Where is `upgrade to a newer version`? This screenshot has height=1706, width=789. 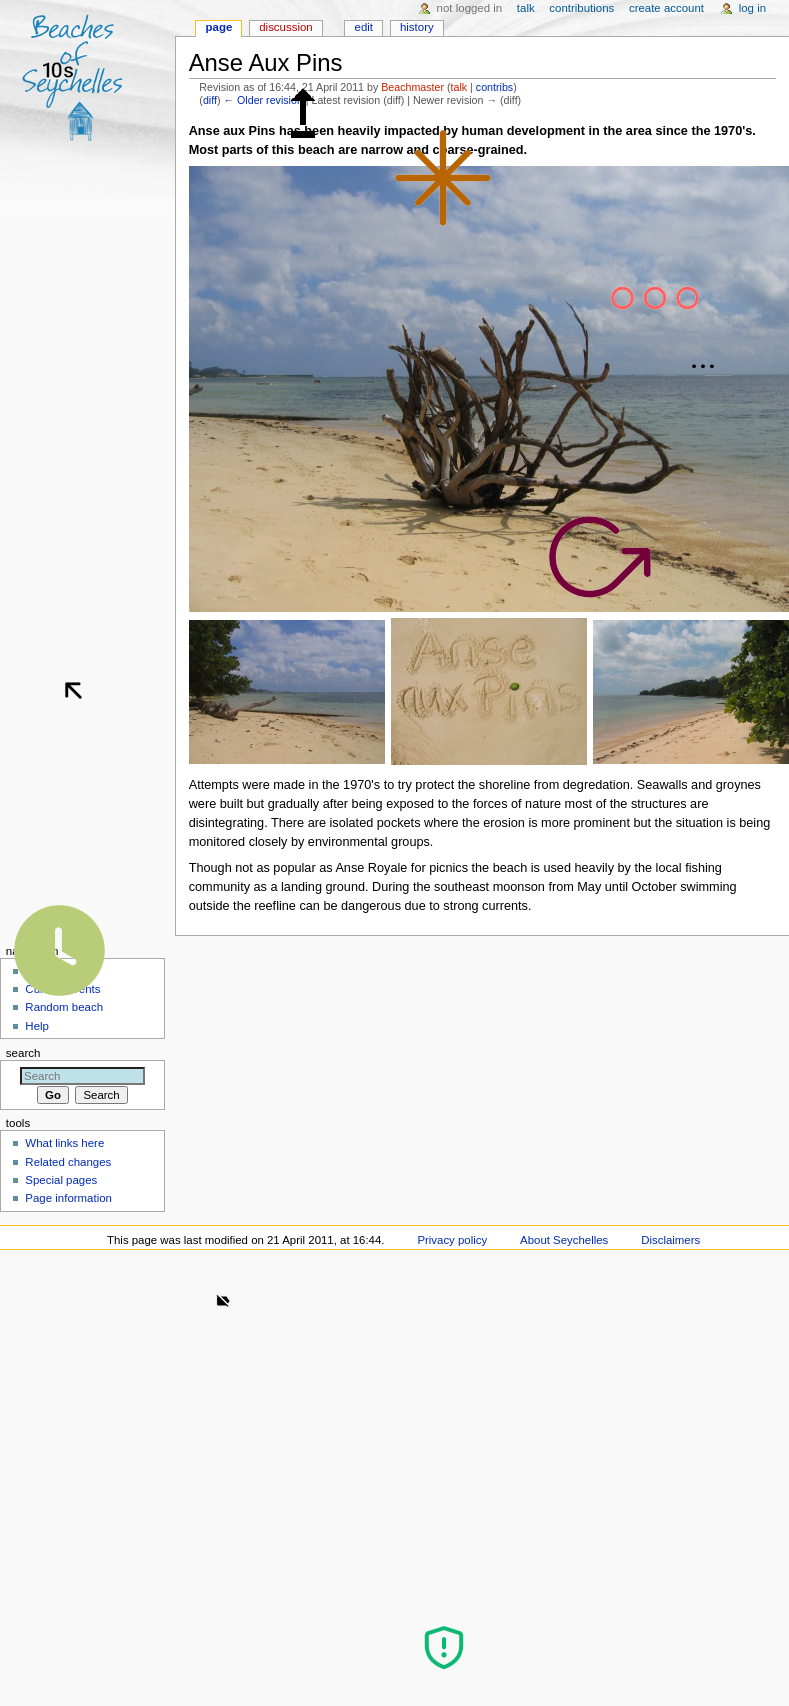
upgrade to a newer version is located at coordinates (303, 113).